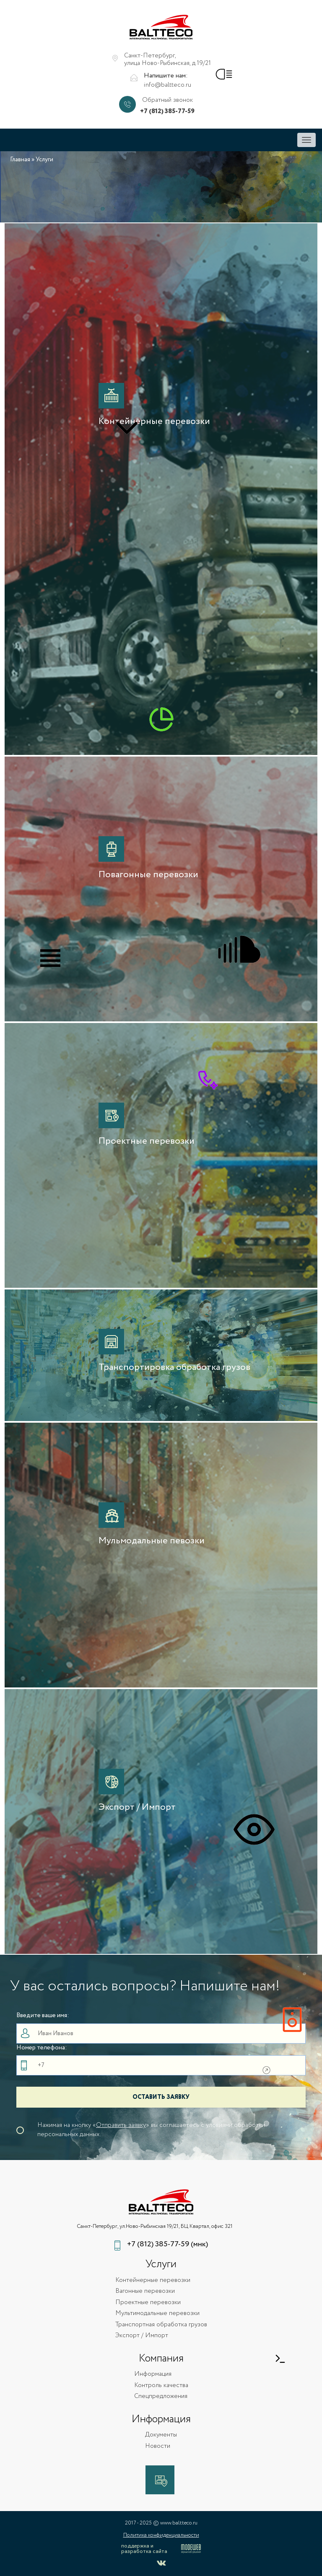  What do you see at coordinates (224, 74) in the screenshot?
I see `toggle vehicle headlights on/off` at bounding box center [224, 74].